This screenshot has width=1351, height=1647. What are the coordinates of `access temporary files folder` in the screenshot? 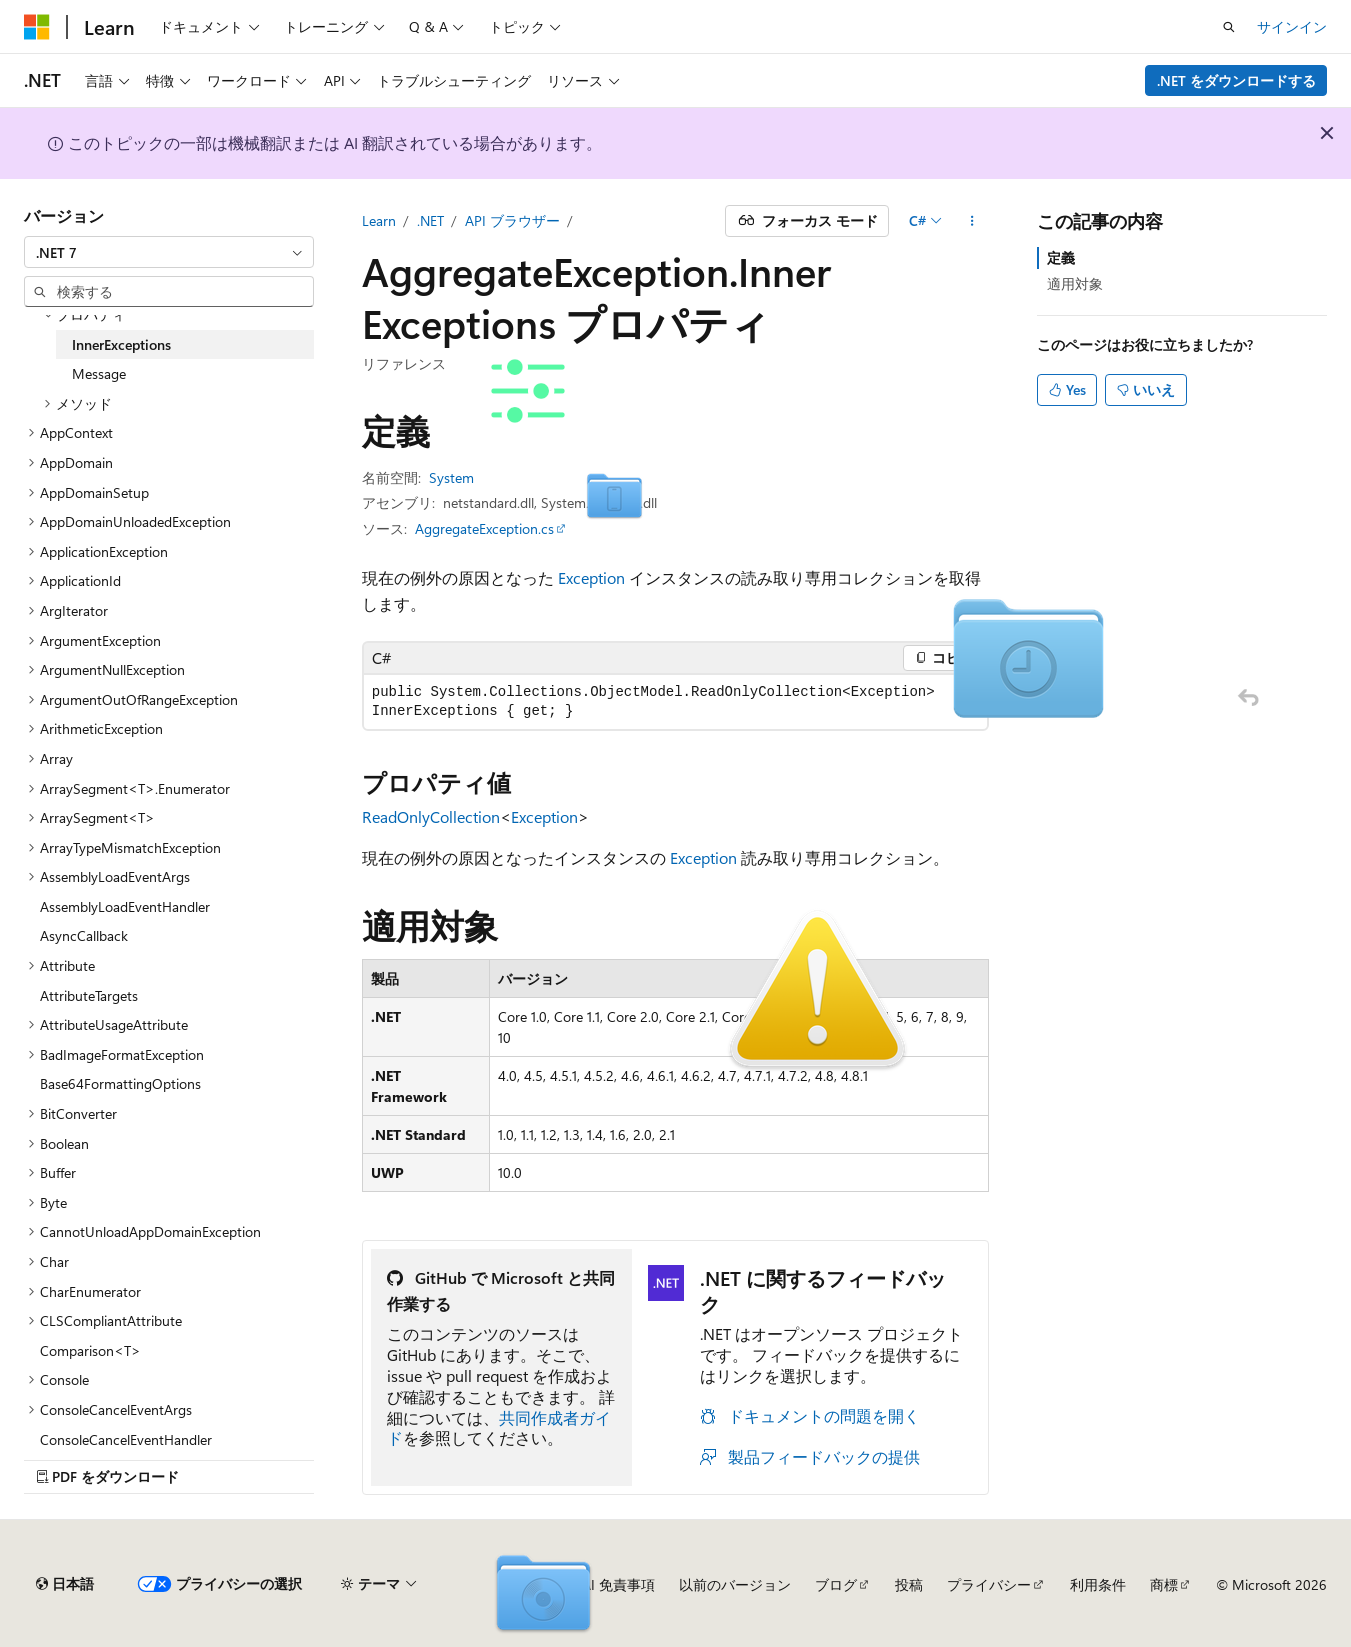 It's located at (1028, 658).